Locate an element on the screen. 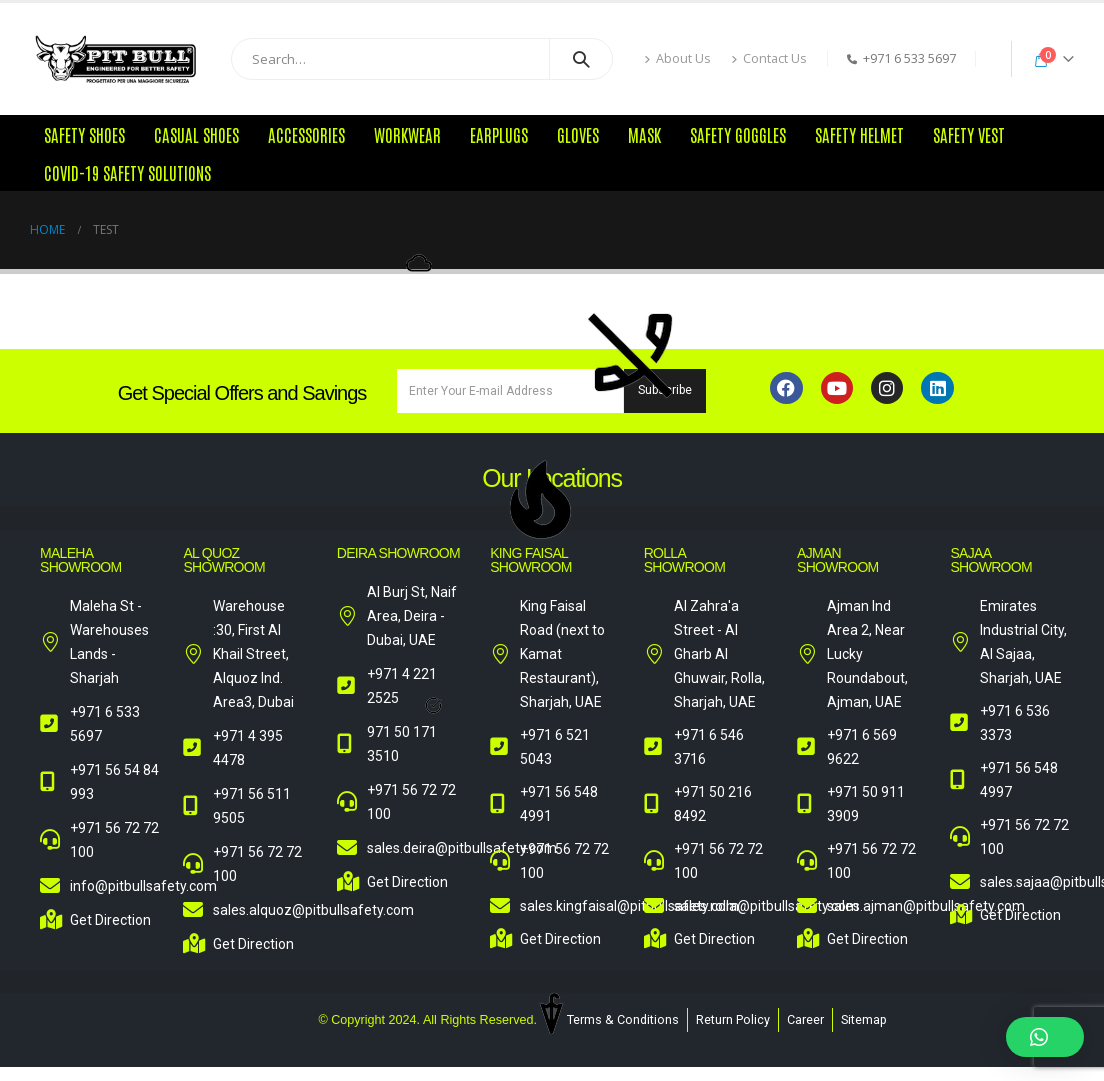  phone calls are disabled or unavailable is located at coordinates (633, 352).